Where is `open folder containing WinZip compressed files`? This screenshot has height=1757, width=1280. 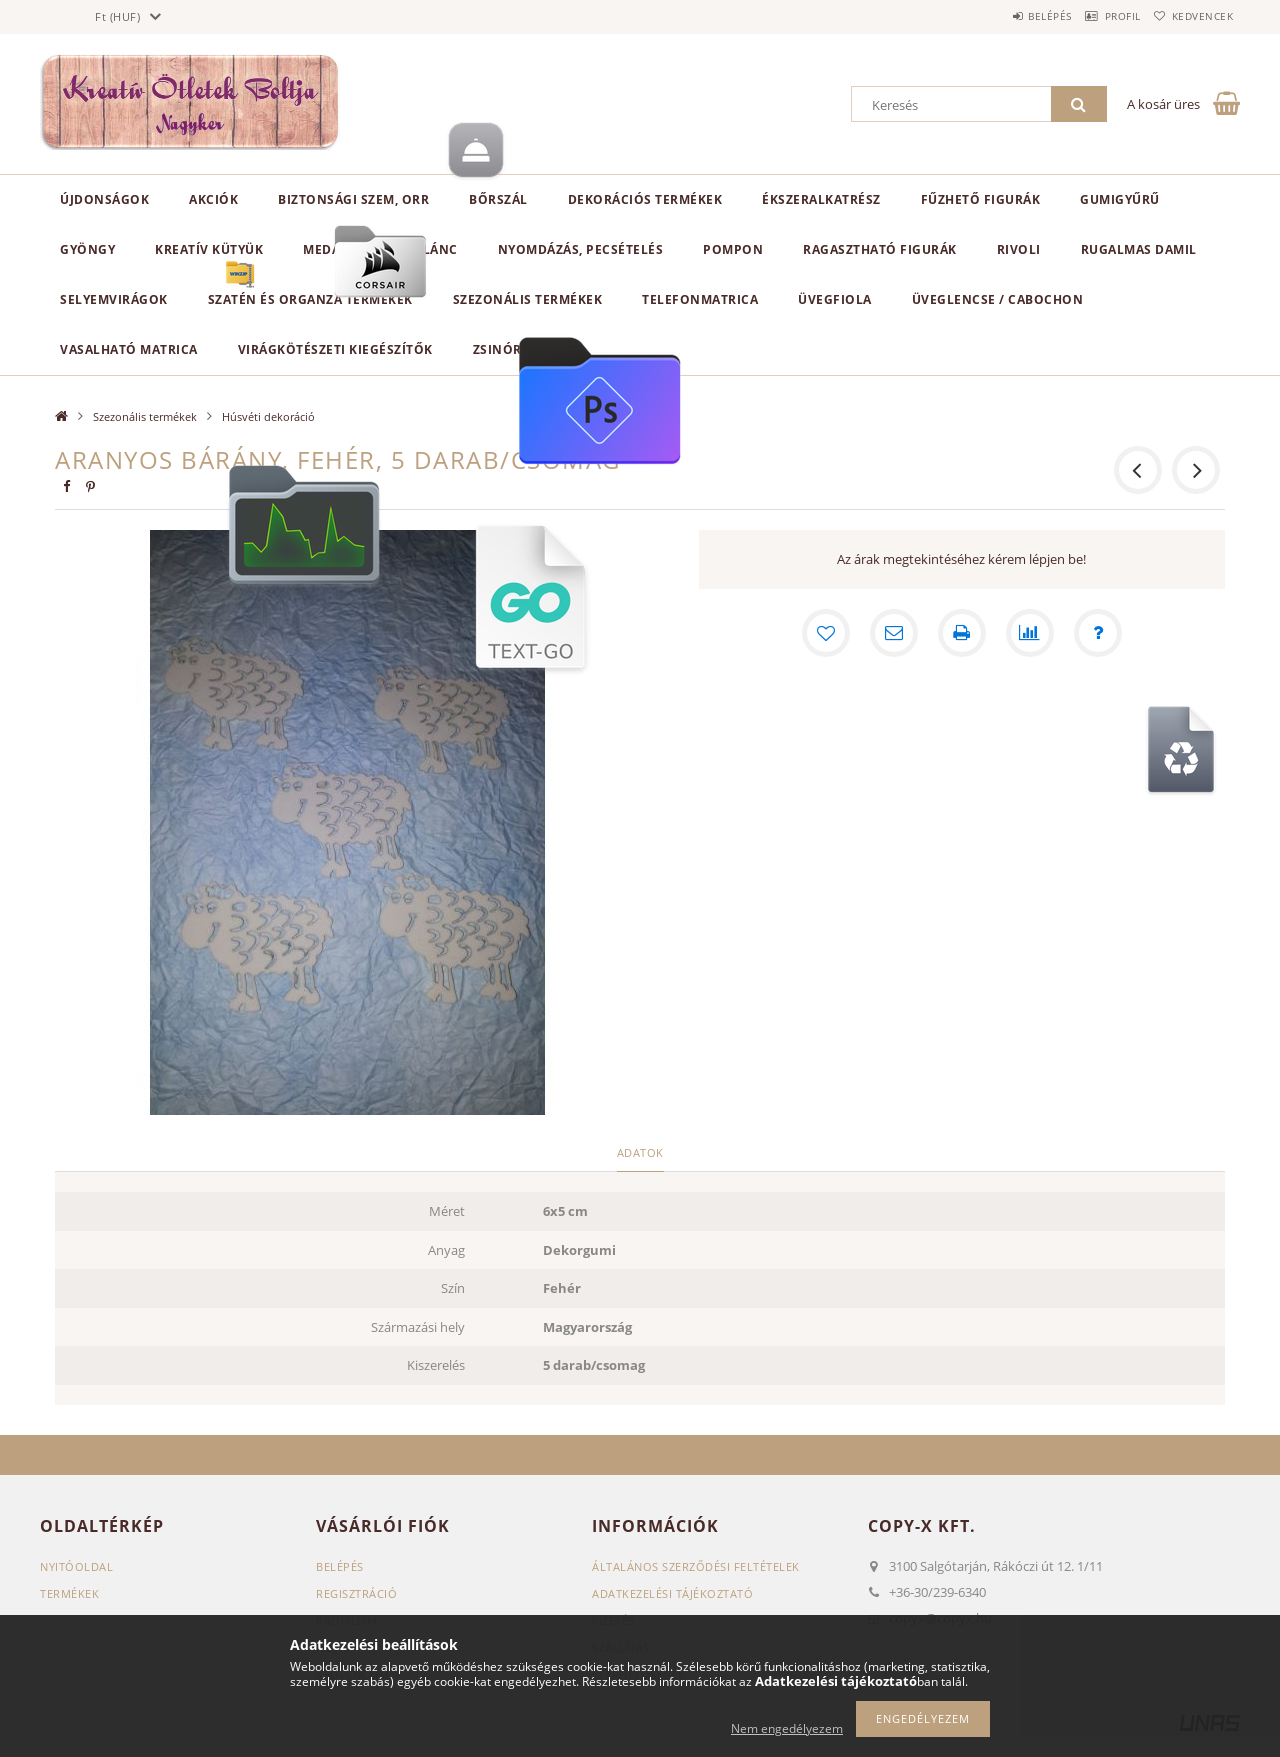
open folder containing WinZip compressed files is located at coordinates (240, 273).